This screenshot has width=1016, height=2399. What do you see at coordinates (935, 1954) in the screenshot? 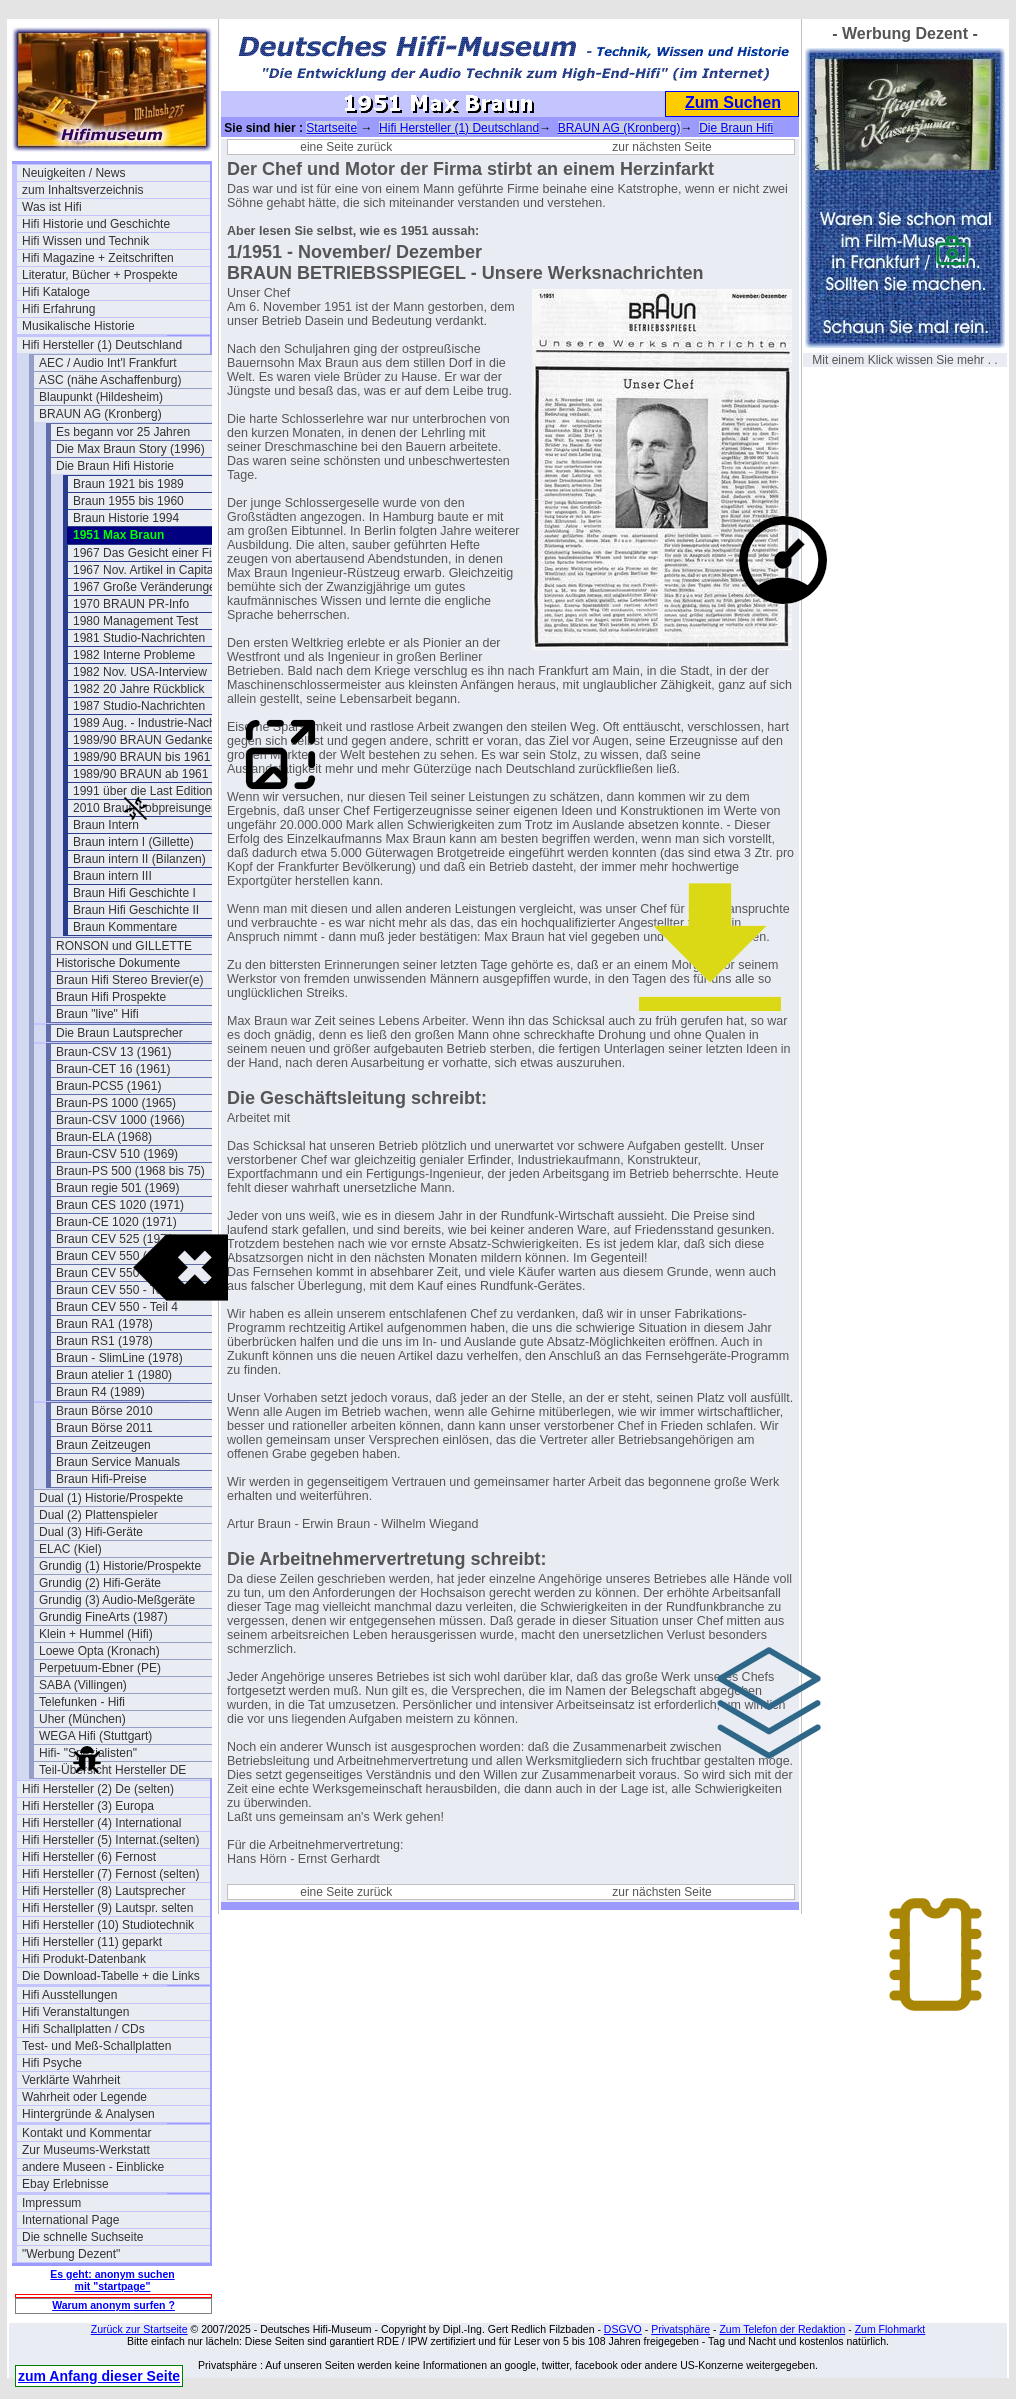
I see `view processor or hardware information` at bounding box center [935, 1954].